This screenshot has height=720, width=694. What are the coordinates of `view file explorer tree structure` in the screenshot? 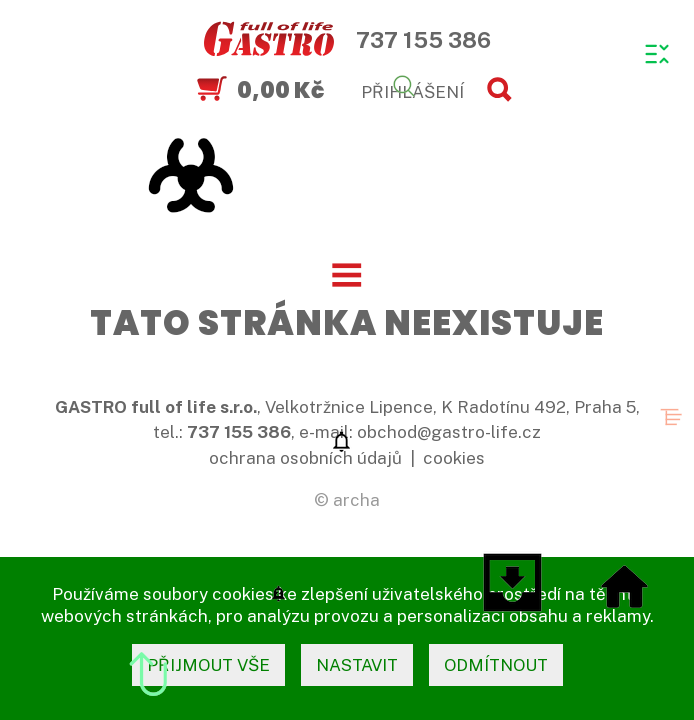 It's located at (672, 417).